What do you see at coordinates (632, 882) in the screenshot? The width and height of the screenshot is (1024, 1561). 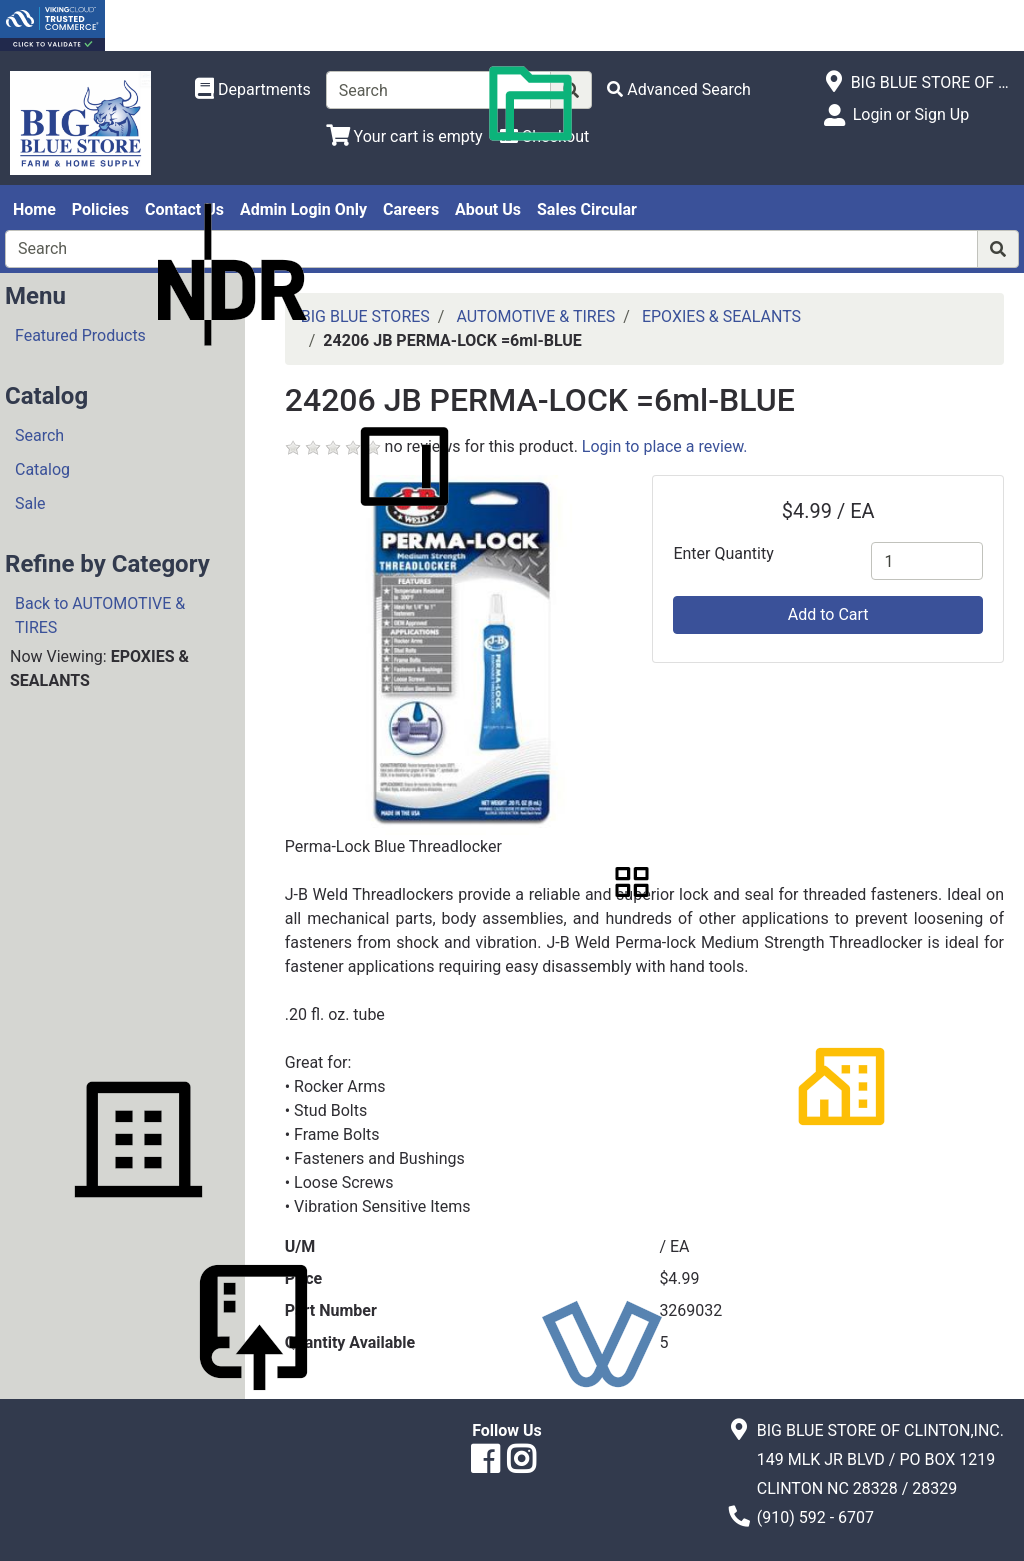 I see `switch to gallery view` at bounding box center [632, 882].